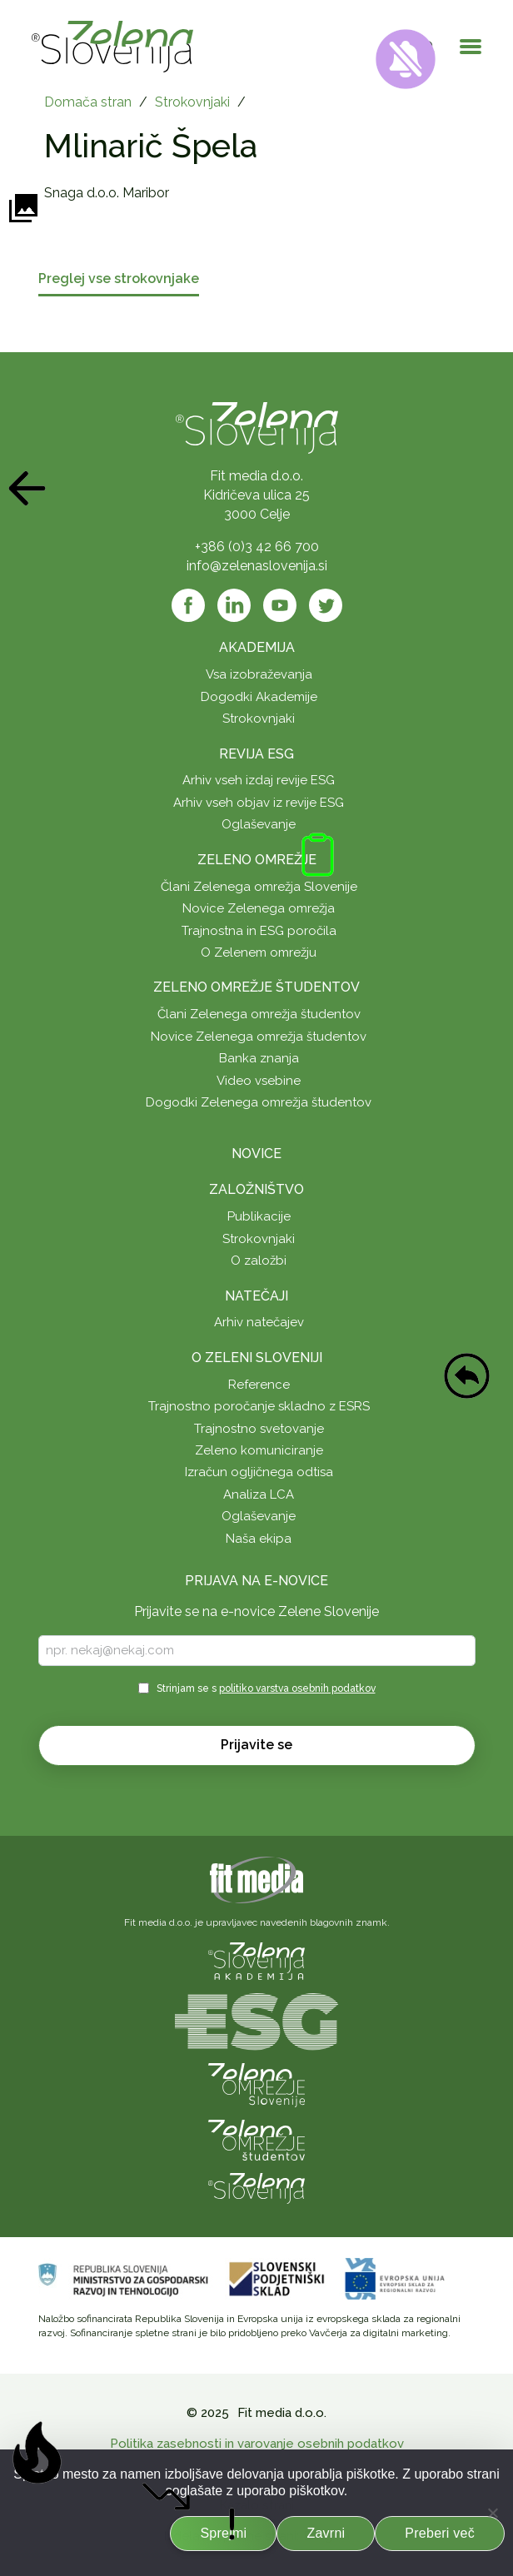  What do you see at coordinates (232, 2524) in the screenshot?
I see `indicates a warning or important notice` at bounding box center [232, 2524].